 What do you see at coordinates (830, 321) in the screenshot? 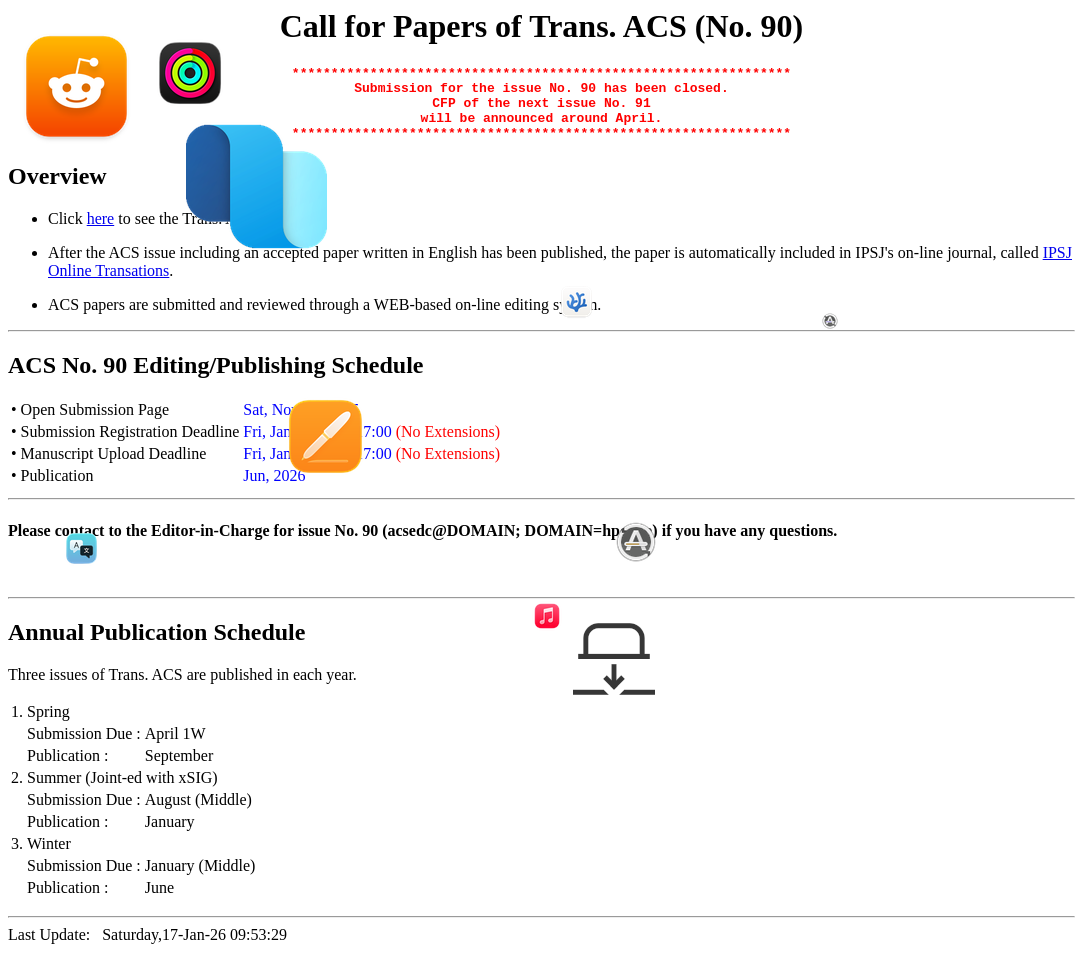
I see `open the software update manager` at bounding box center [830, 321].